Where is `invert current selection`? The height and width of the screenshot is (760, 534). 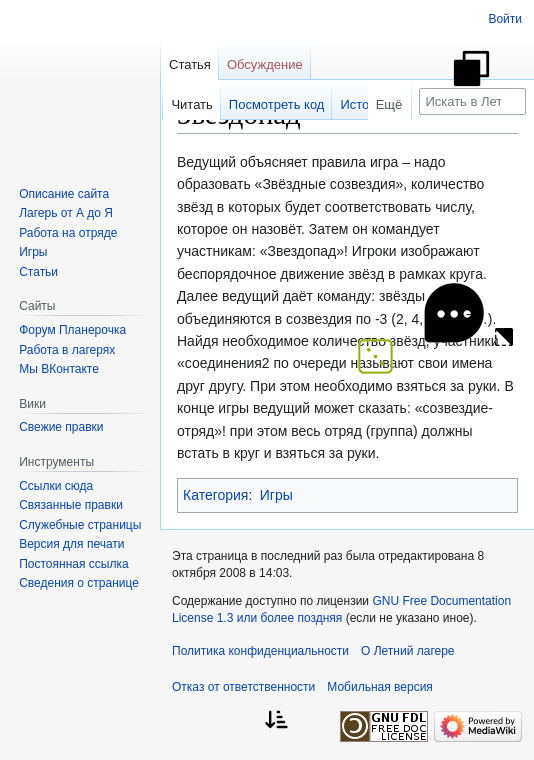
invert current selection is located at coordinates (504, 337).